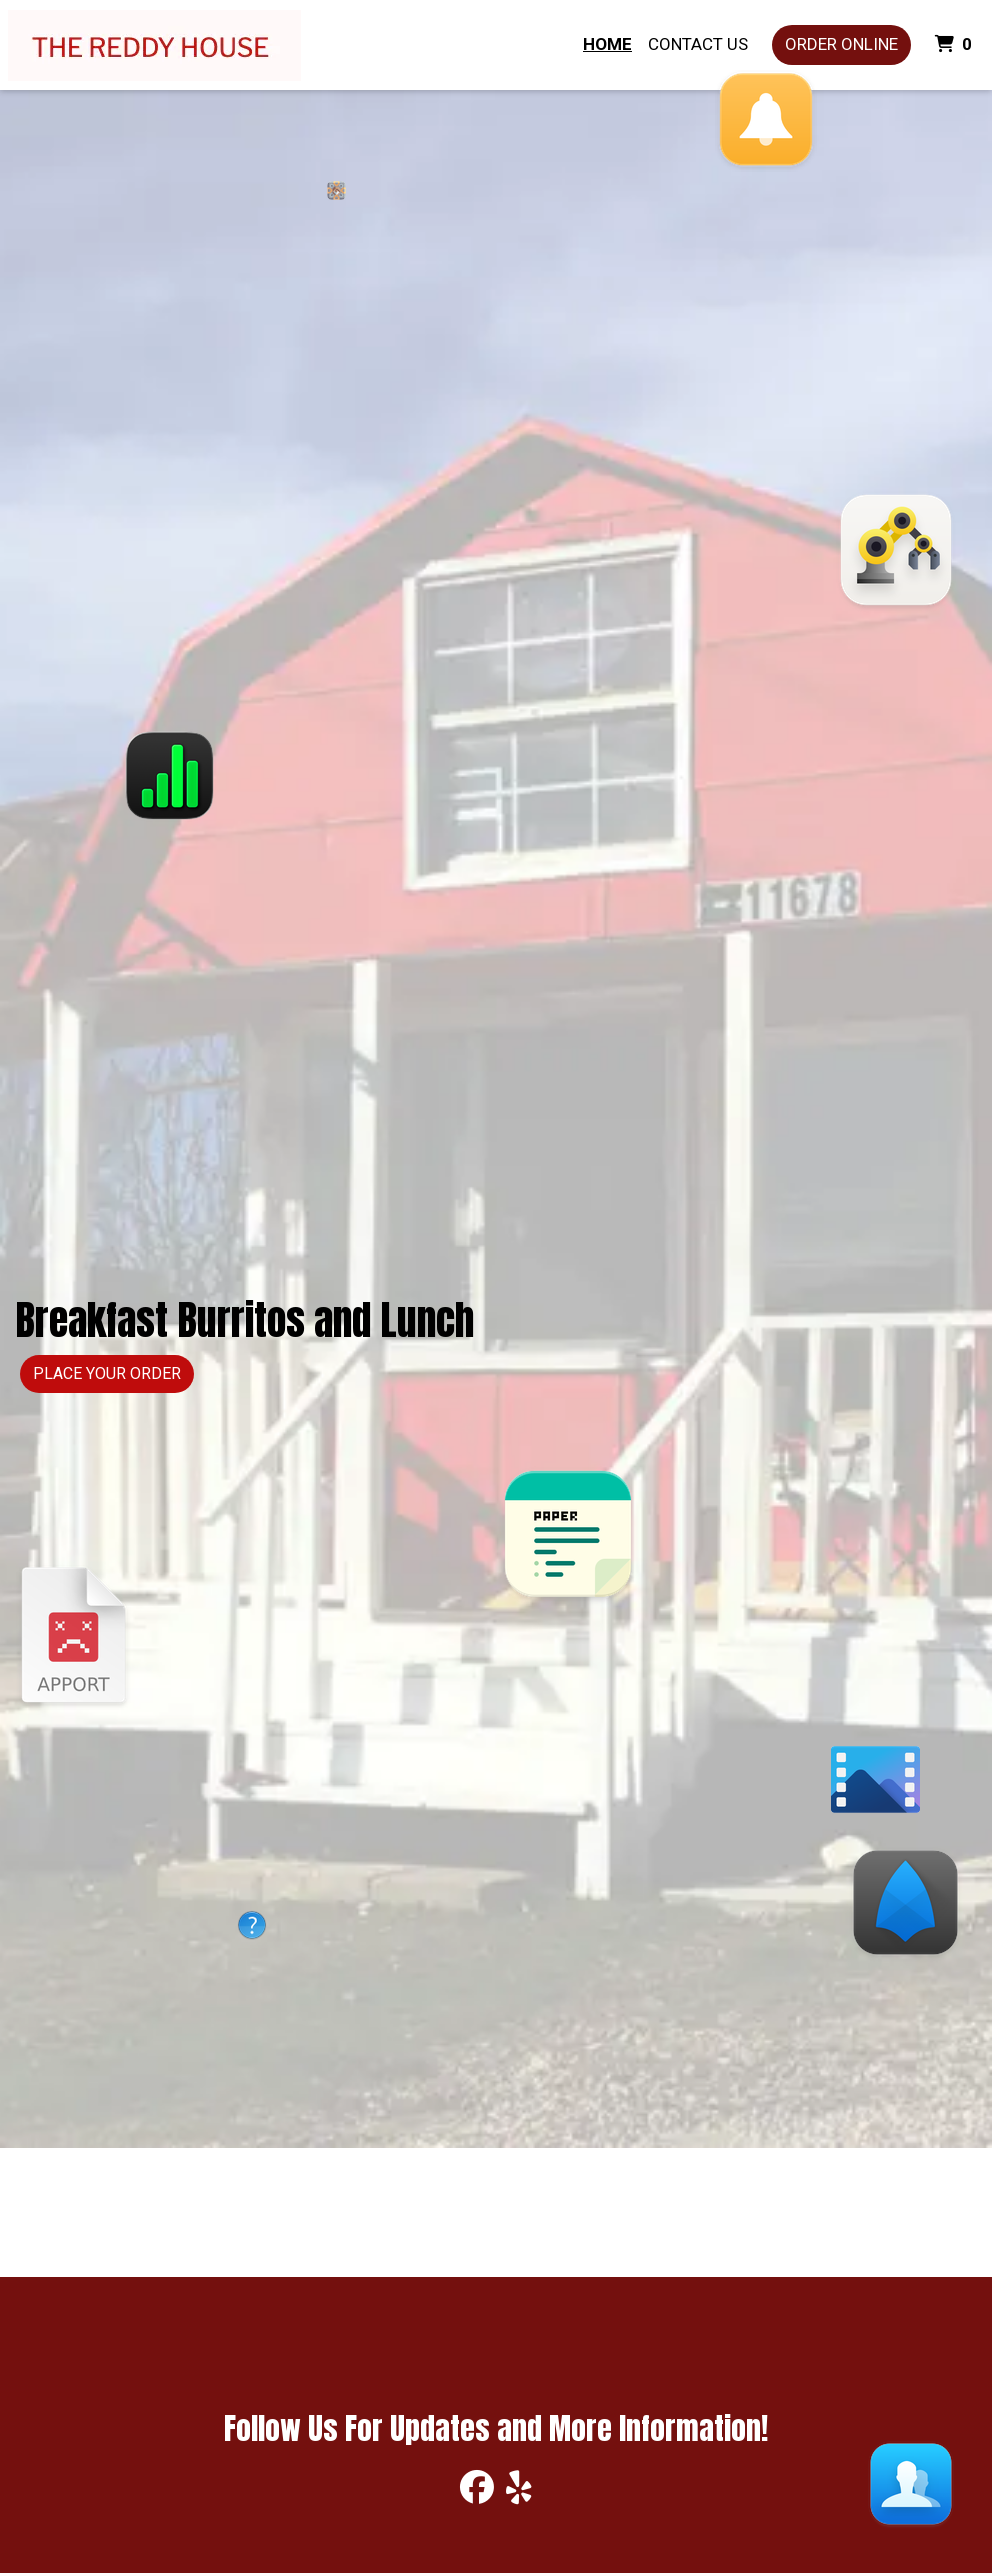 The width and height of the screenshot is (992, 2573). I want to click on open help documentation, so click(252, 1925).